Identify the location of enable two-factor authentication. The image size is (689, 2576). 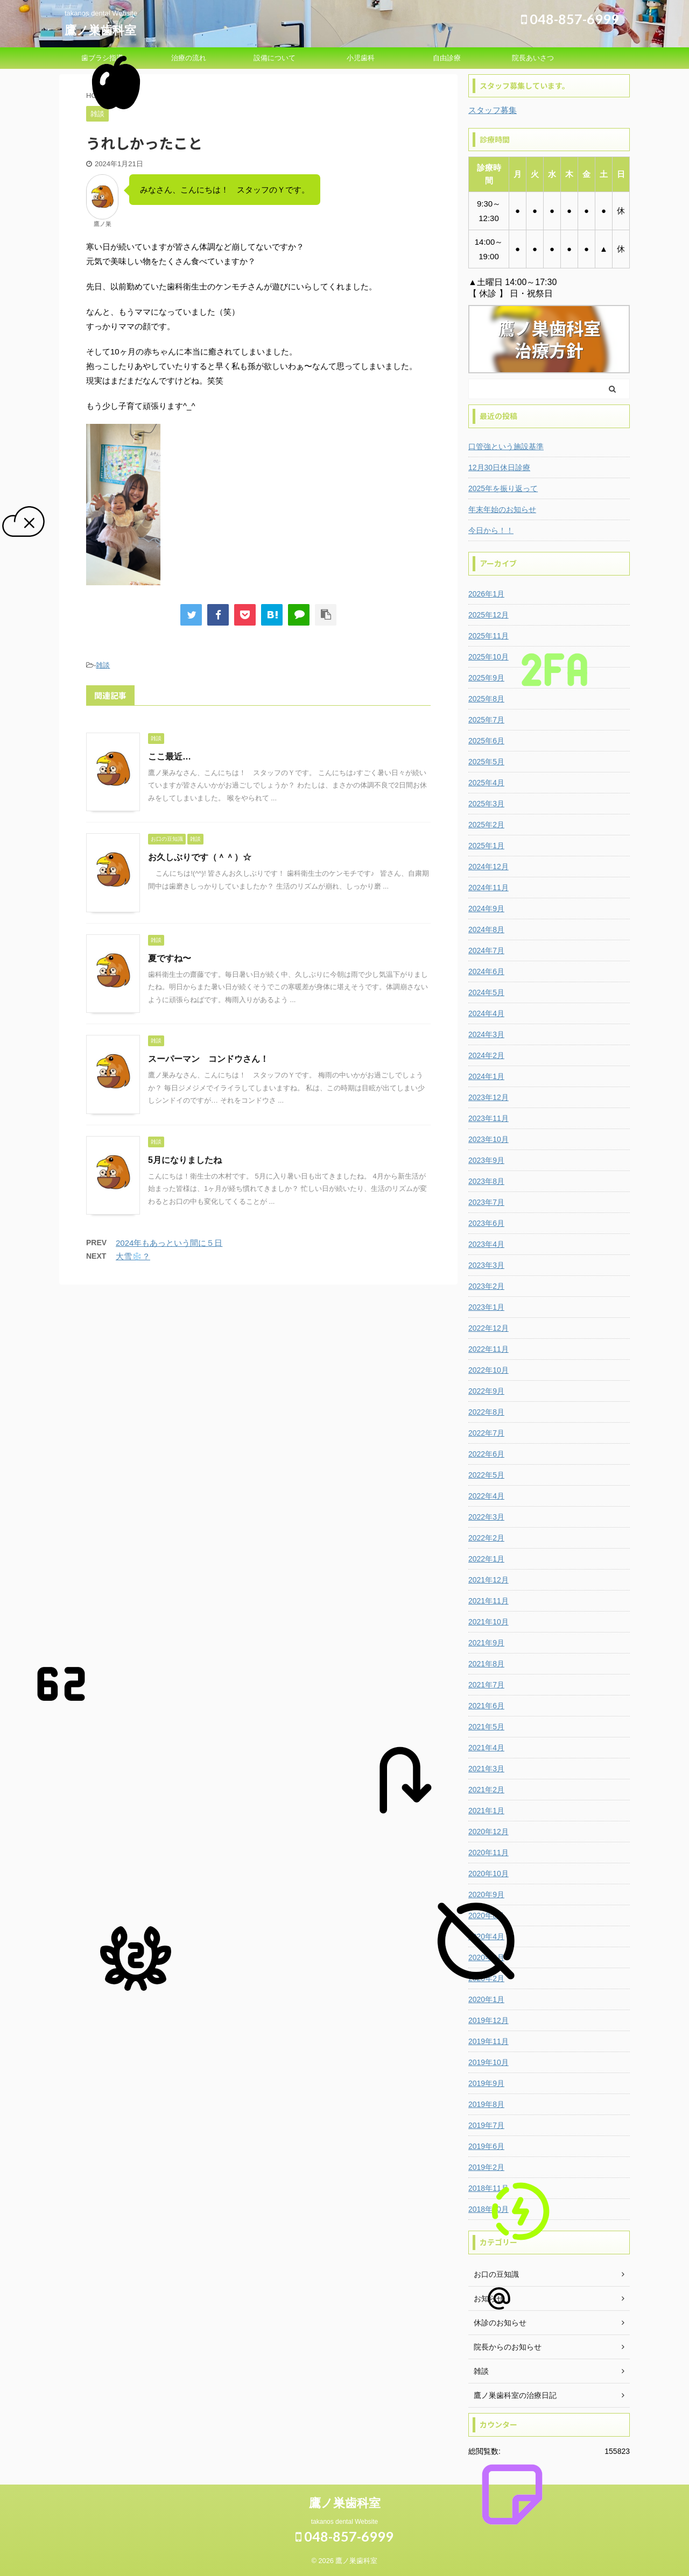
(554, 670).